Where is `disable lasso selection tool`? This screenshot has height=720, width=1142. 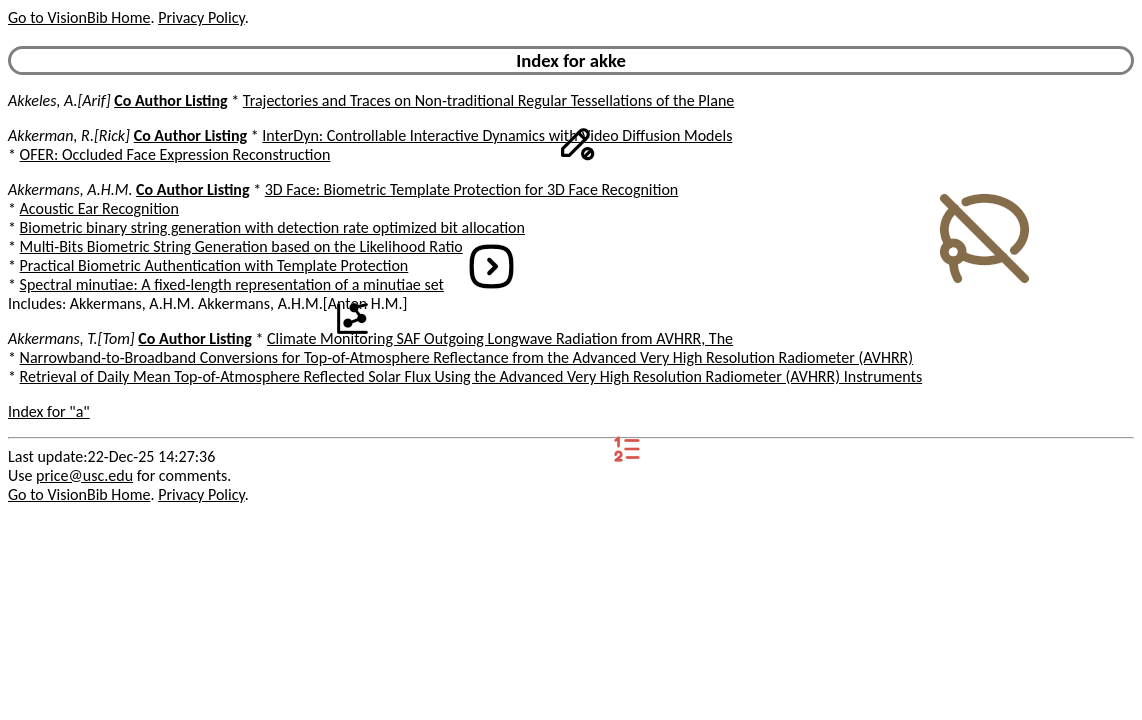
disable lasso selection tool is located at coordinates (984, 238).